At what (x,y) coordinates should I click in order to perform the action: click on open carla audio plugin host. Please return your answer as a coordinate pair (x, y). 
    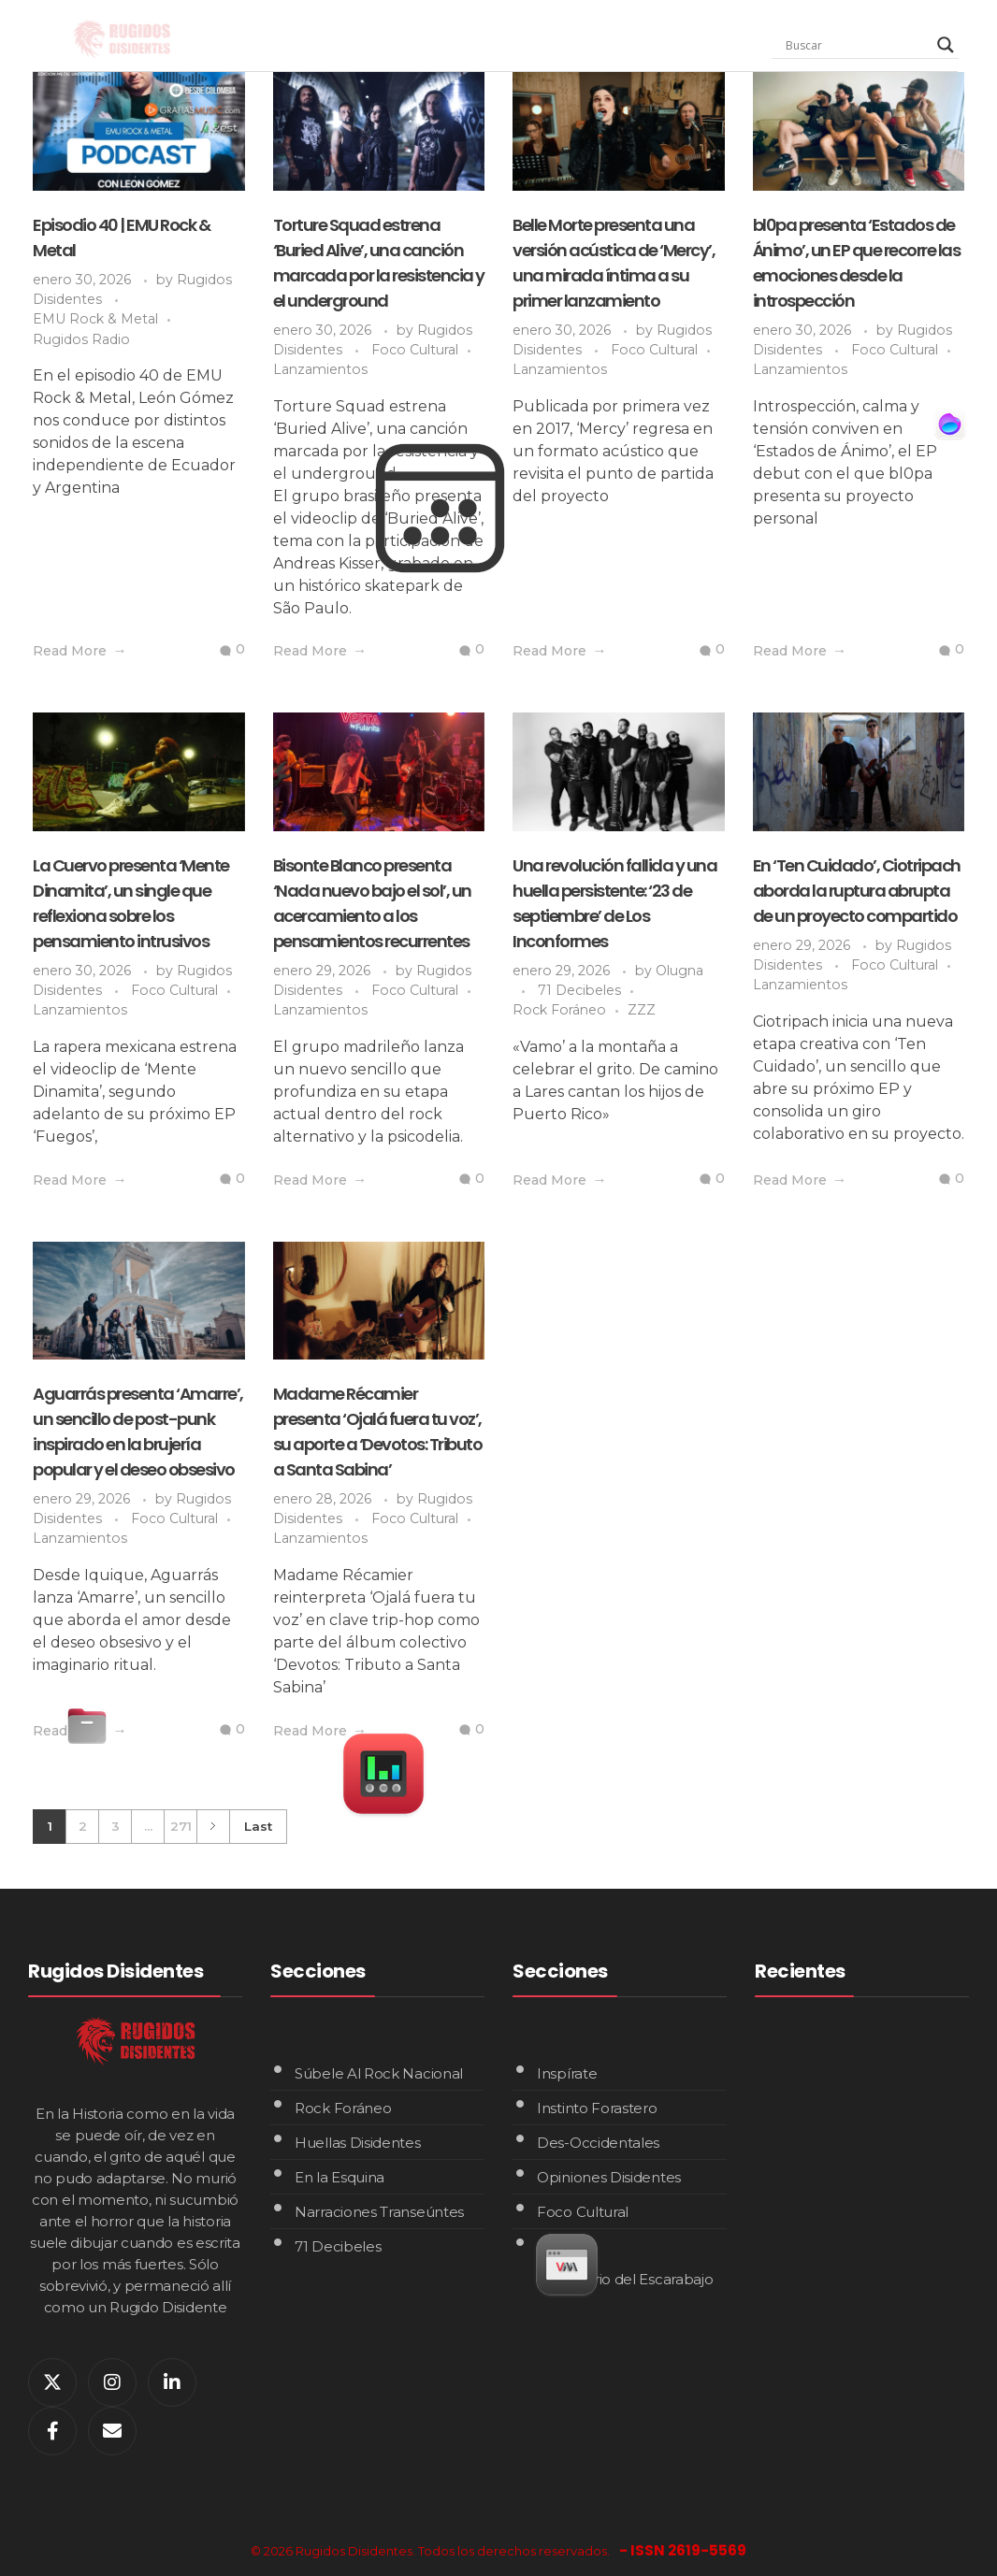
    Looking at the image, I should click on (383, 1774).